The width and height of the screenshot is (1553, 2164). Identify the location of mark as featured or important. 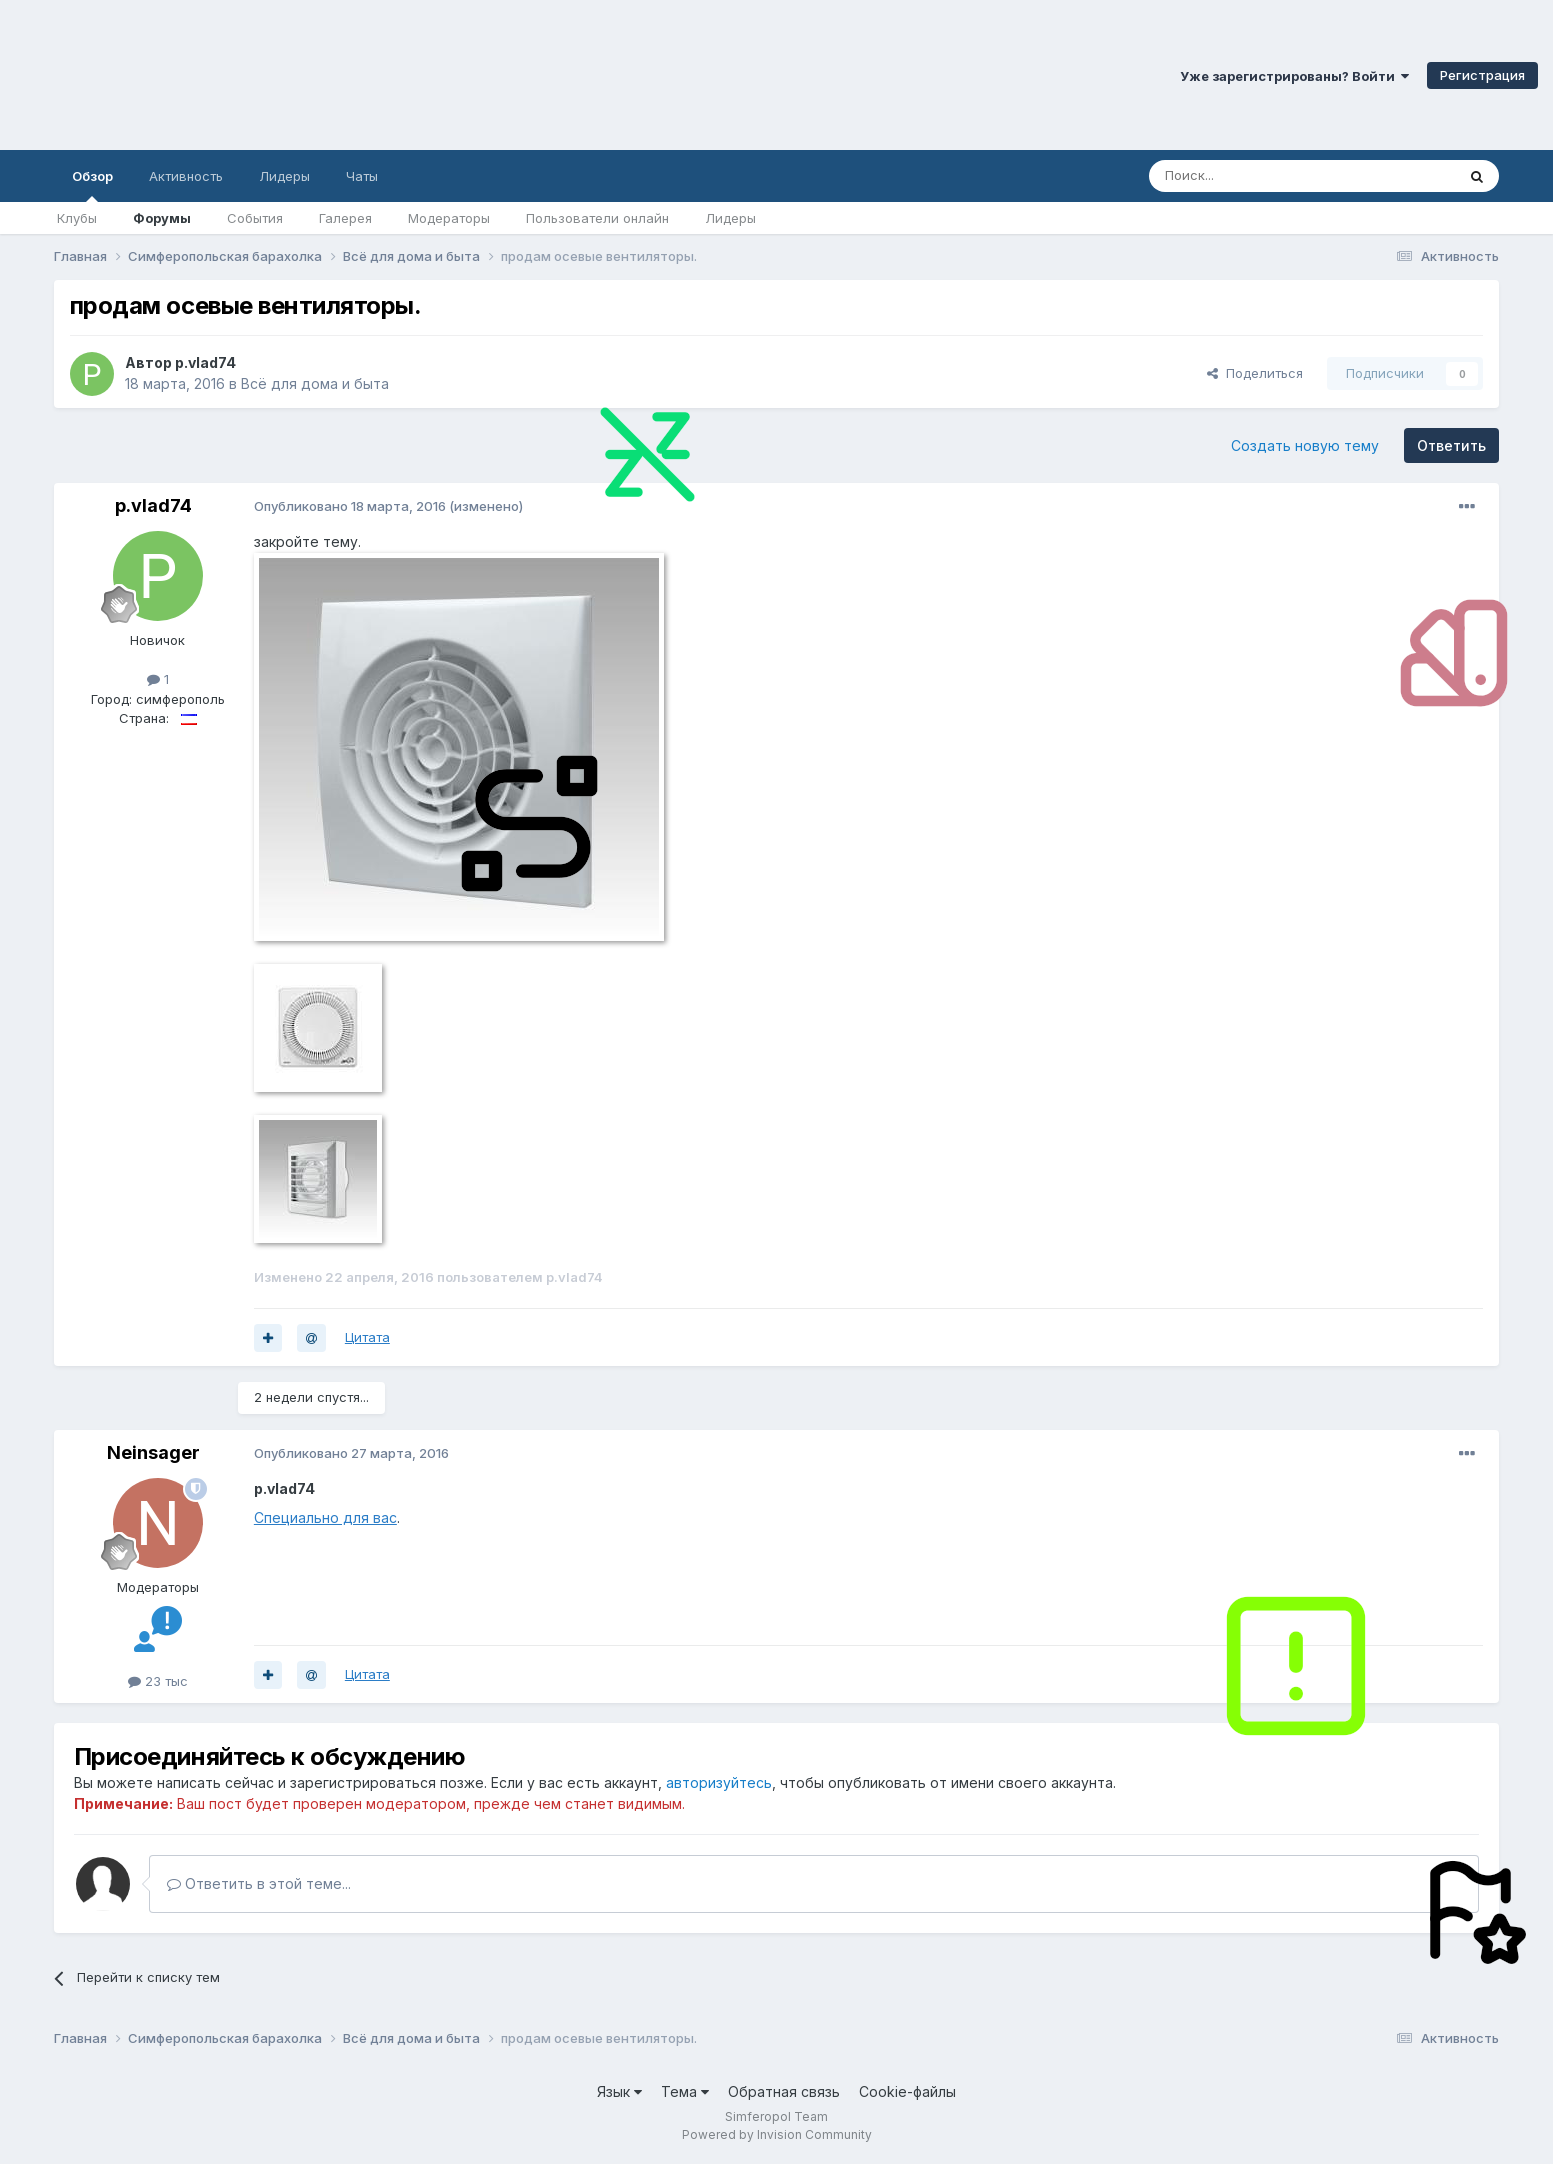
(1470, 1908).